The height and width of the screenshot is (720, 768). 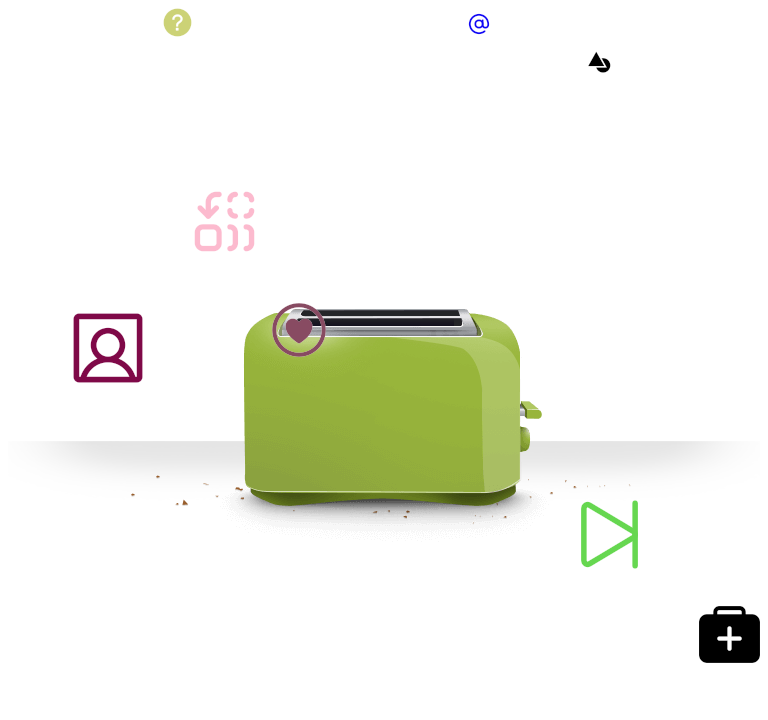 I want to click on mention a user in a post or comment, so click(x=479, y=24).